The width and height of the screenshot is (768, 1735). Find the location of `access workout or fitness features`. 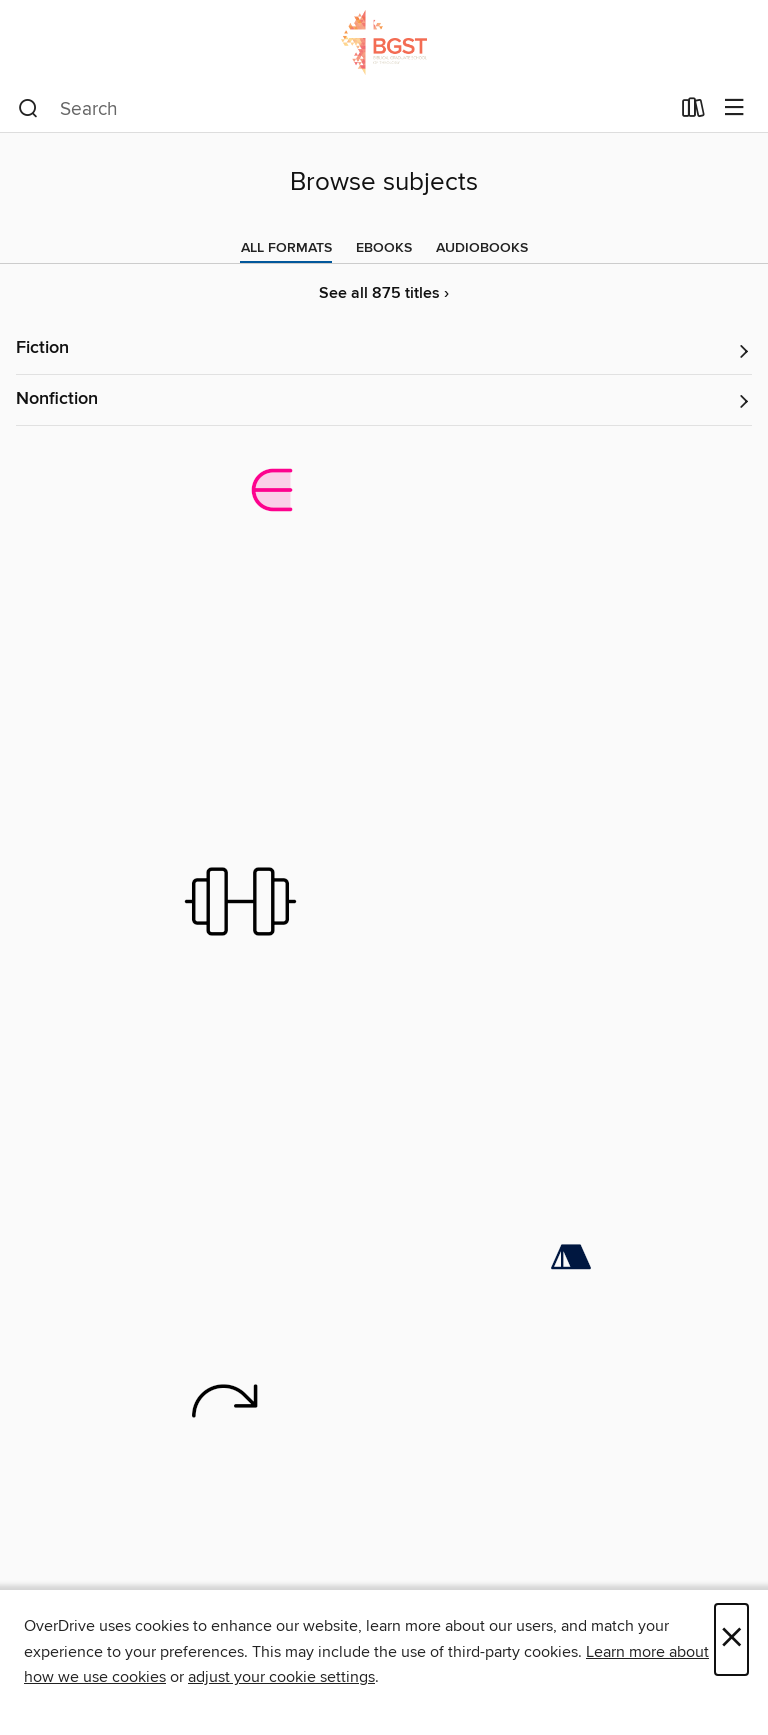

access workout or fitness features is located at coordinates (240, 901).